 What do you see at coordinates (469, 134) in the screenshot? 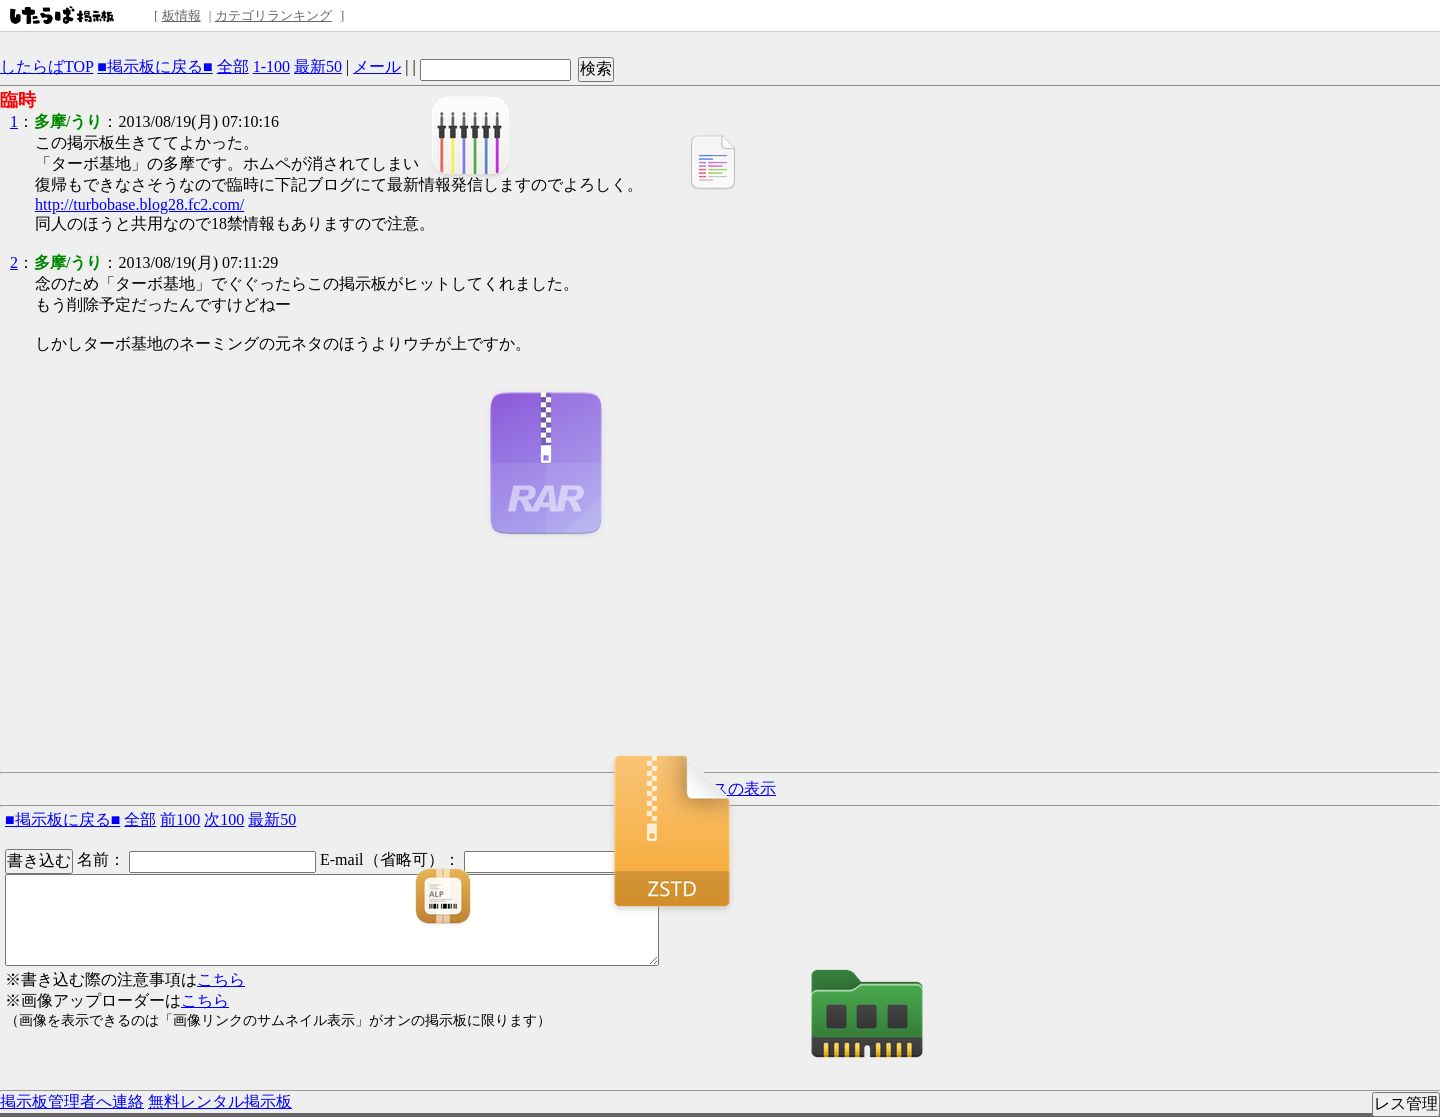
I see `open pulseview signal analysis application` at bounding box center [469, 134].